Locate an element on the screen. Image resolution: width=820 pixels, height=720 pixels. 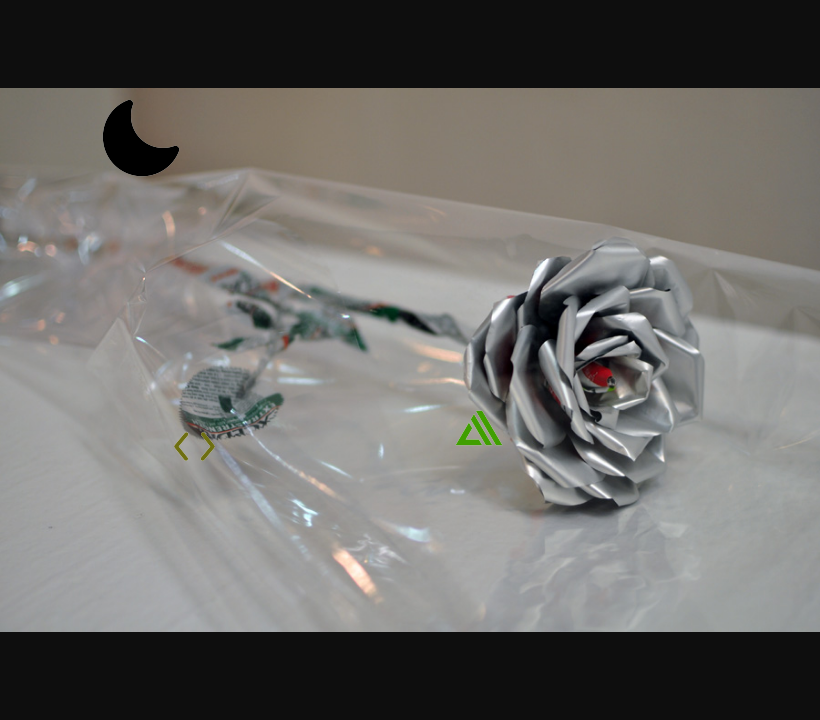
switch to dark mode is located at coordinates (141, 138).